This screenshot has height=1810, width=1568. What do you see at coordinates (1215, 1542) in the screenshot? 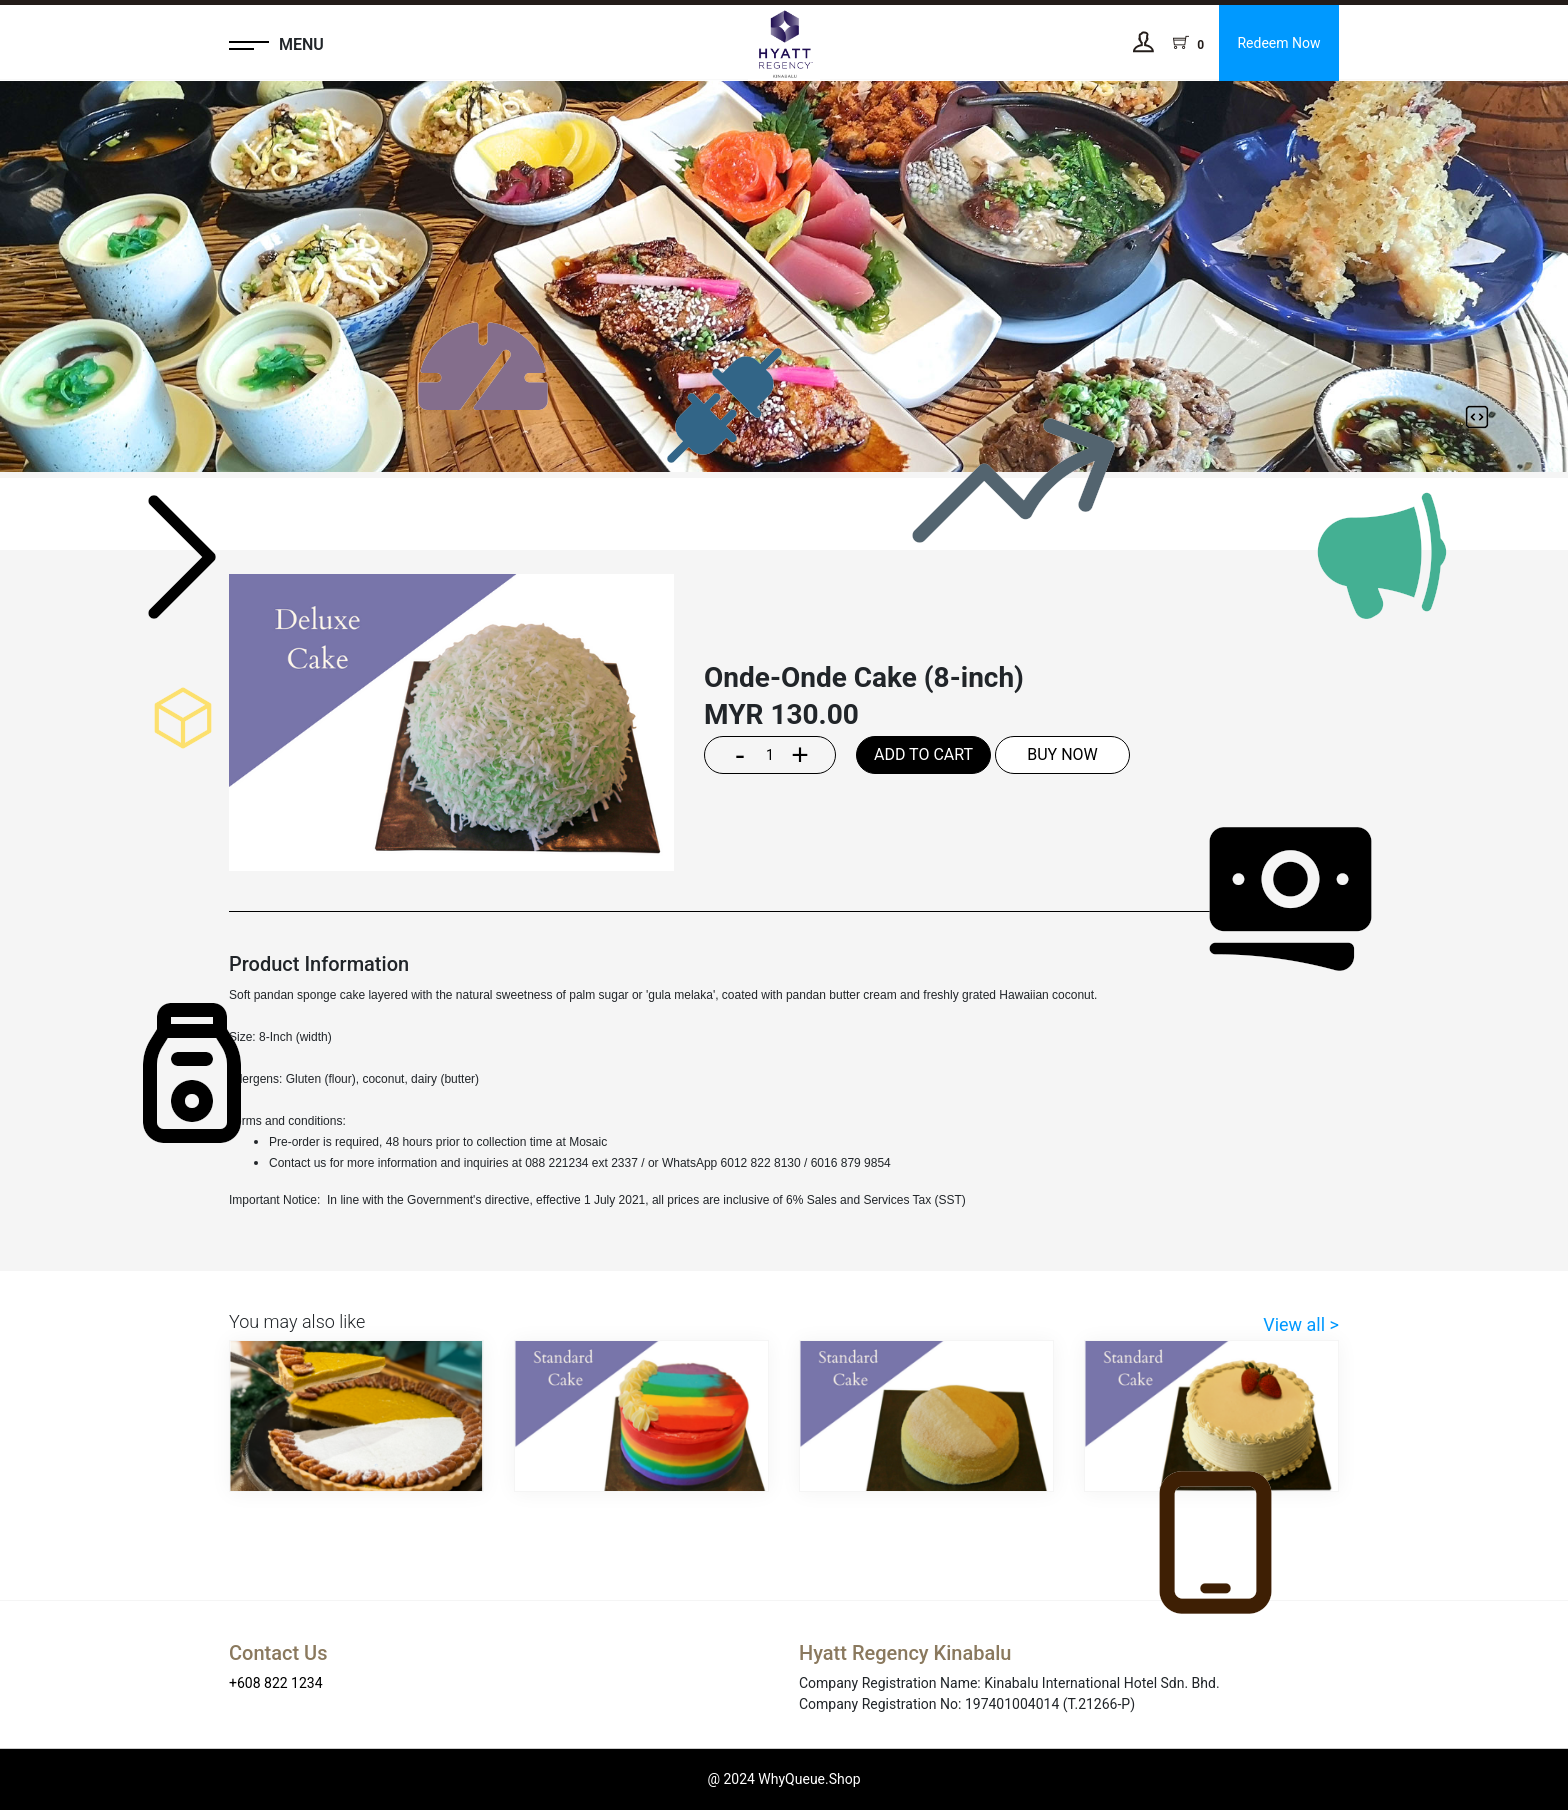
I see `switch to tablet view or layout` at bounding box center [1215, 1542].